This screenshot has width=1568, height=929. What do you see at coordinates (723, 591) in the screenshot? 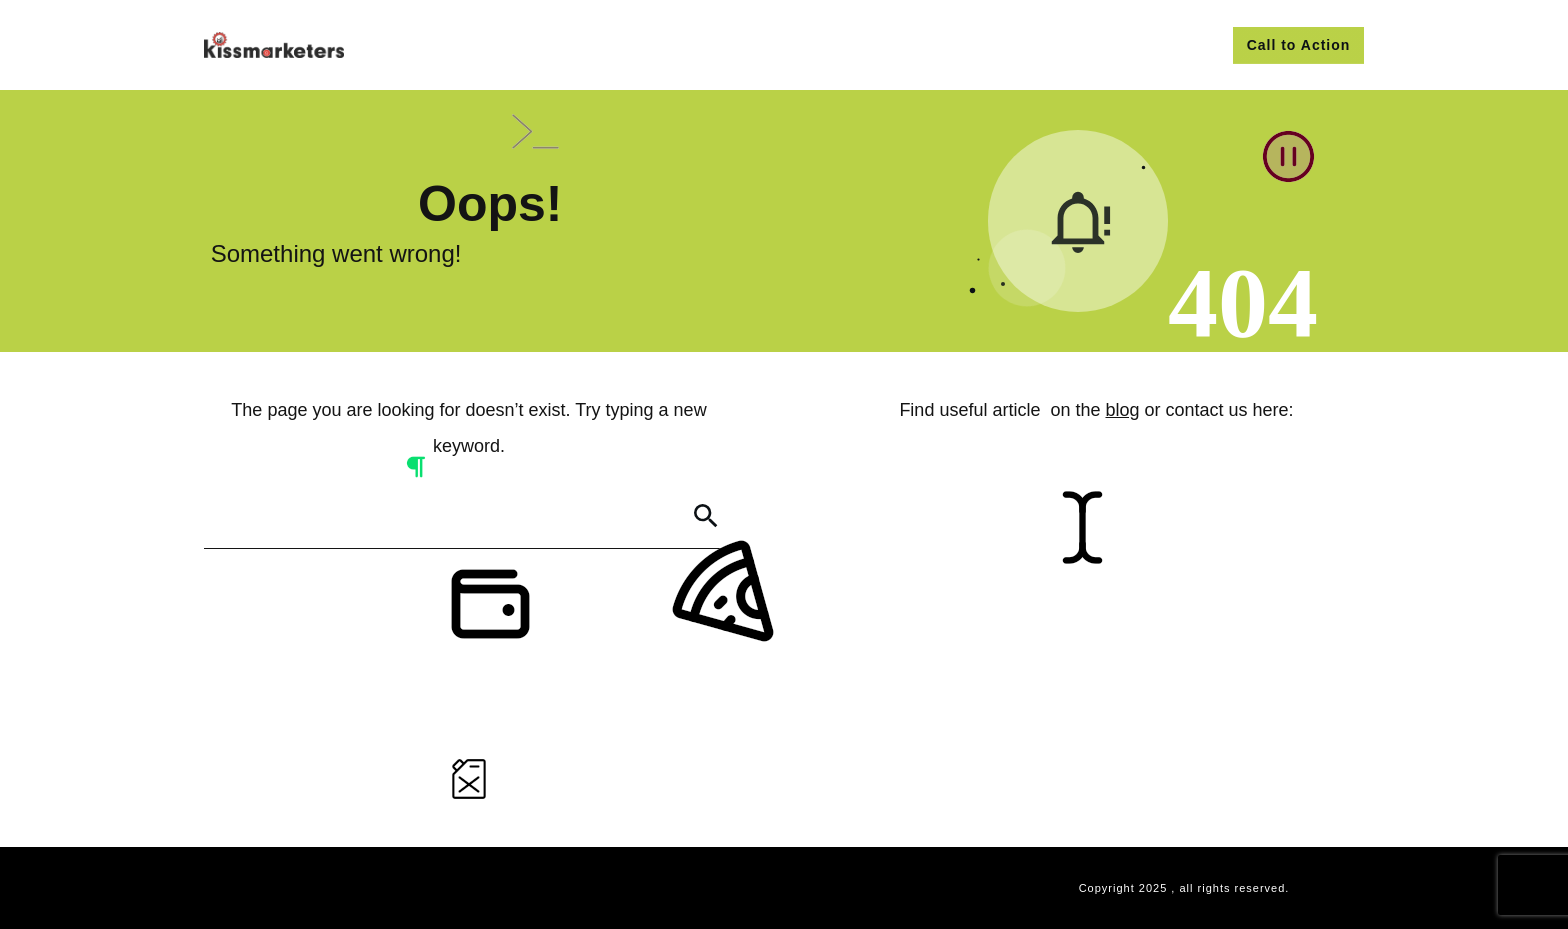
I see `order food or access food delivery` at bounding box center [723, 591].